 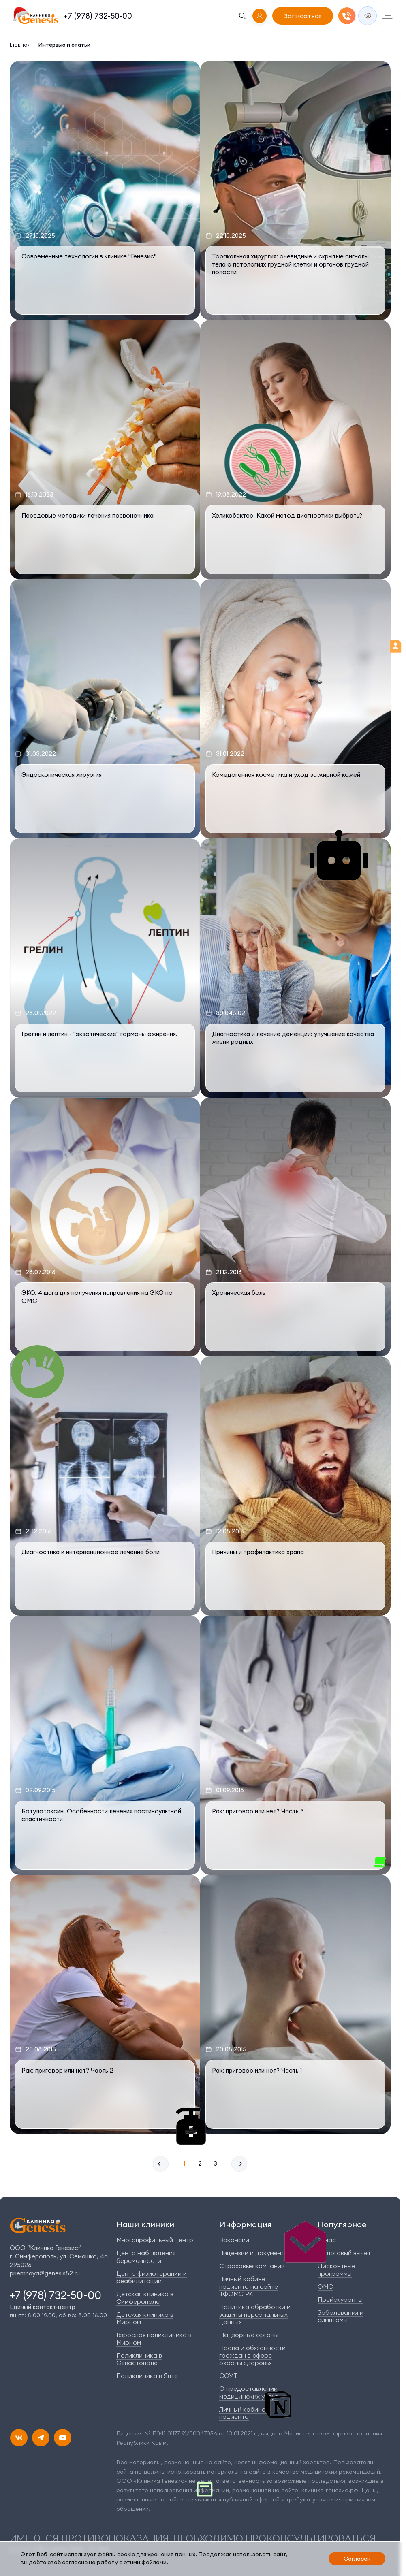 What do you see at coordinates (205, 2489) in the screenshot?
I see `switch to top panel layout` at bounding box center [205, 2489].